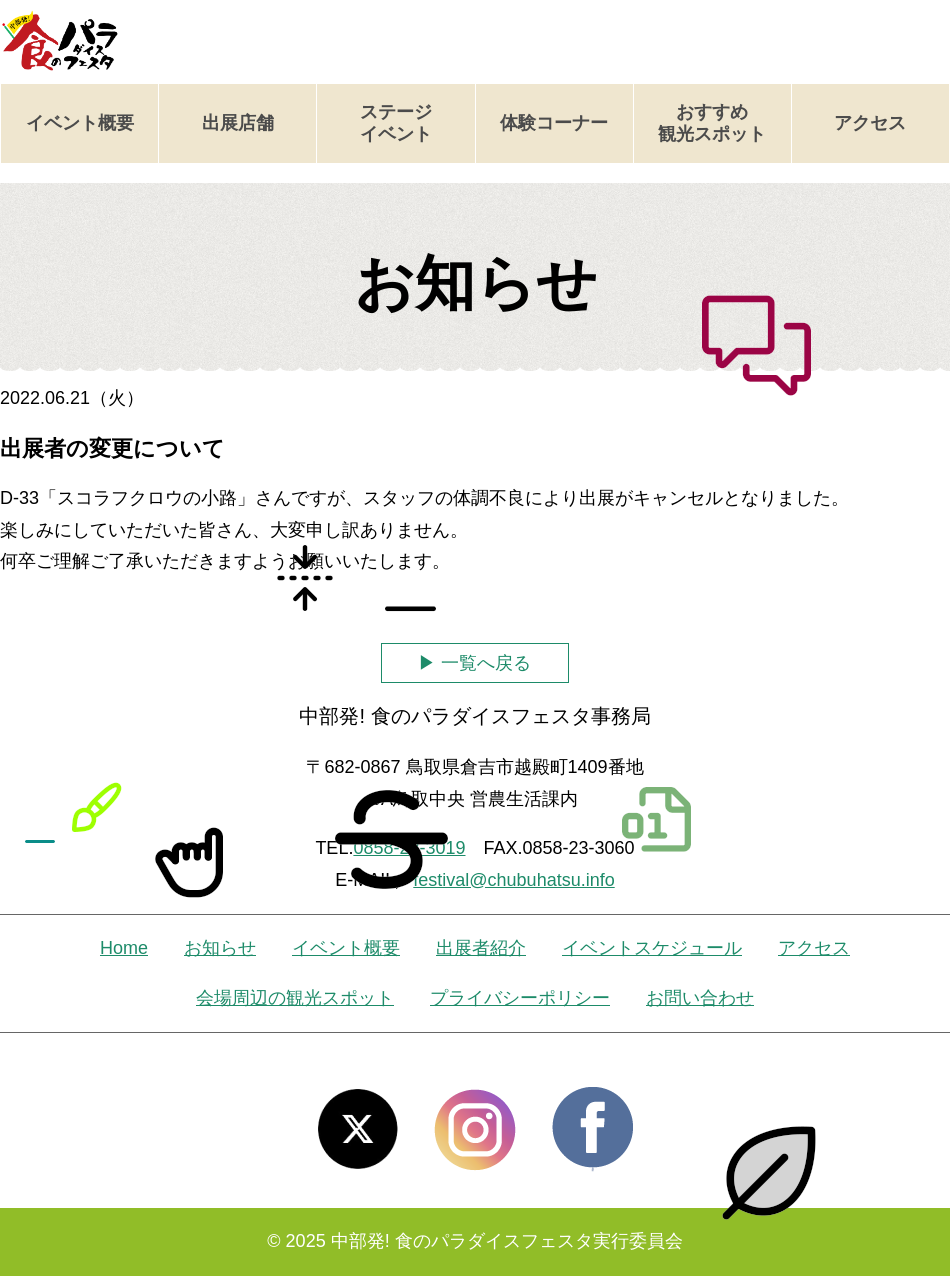 The height and width of the screenshot is (1276, 950). I want to click on insert a horizontal divider line, so click(410, 609).